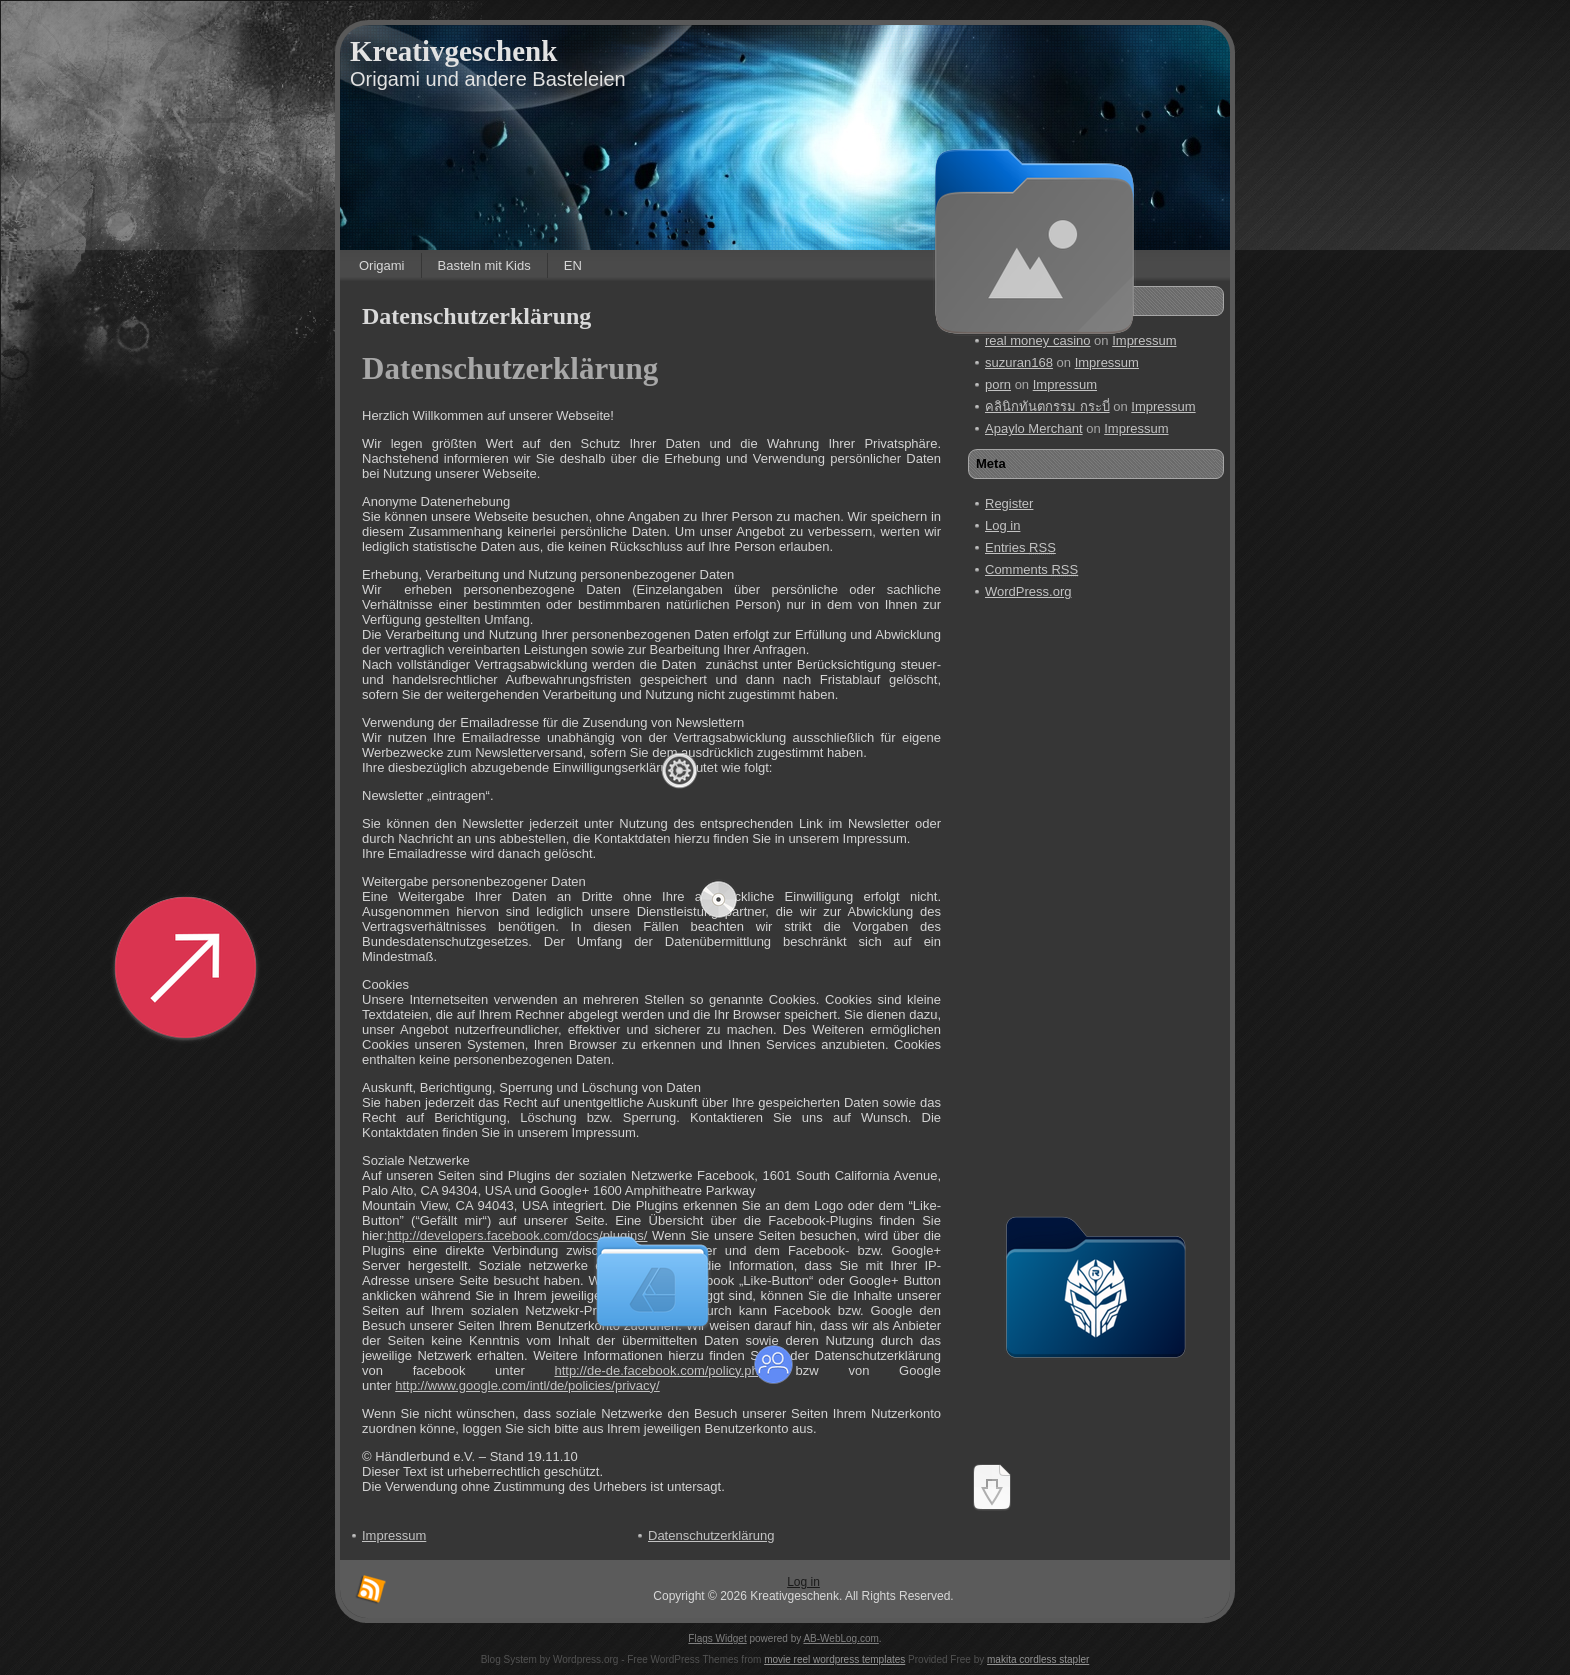  I want to click on open folder containing rexus gaming files, so click(1095, 1292).